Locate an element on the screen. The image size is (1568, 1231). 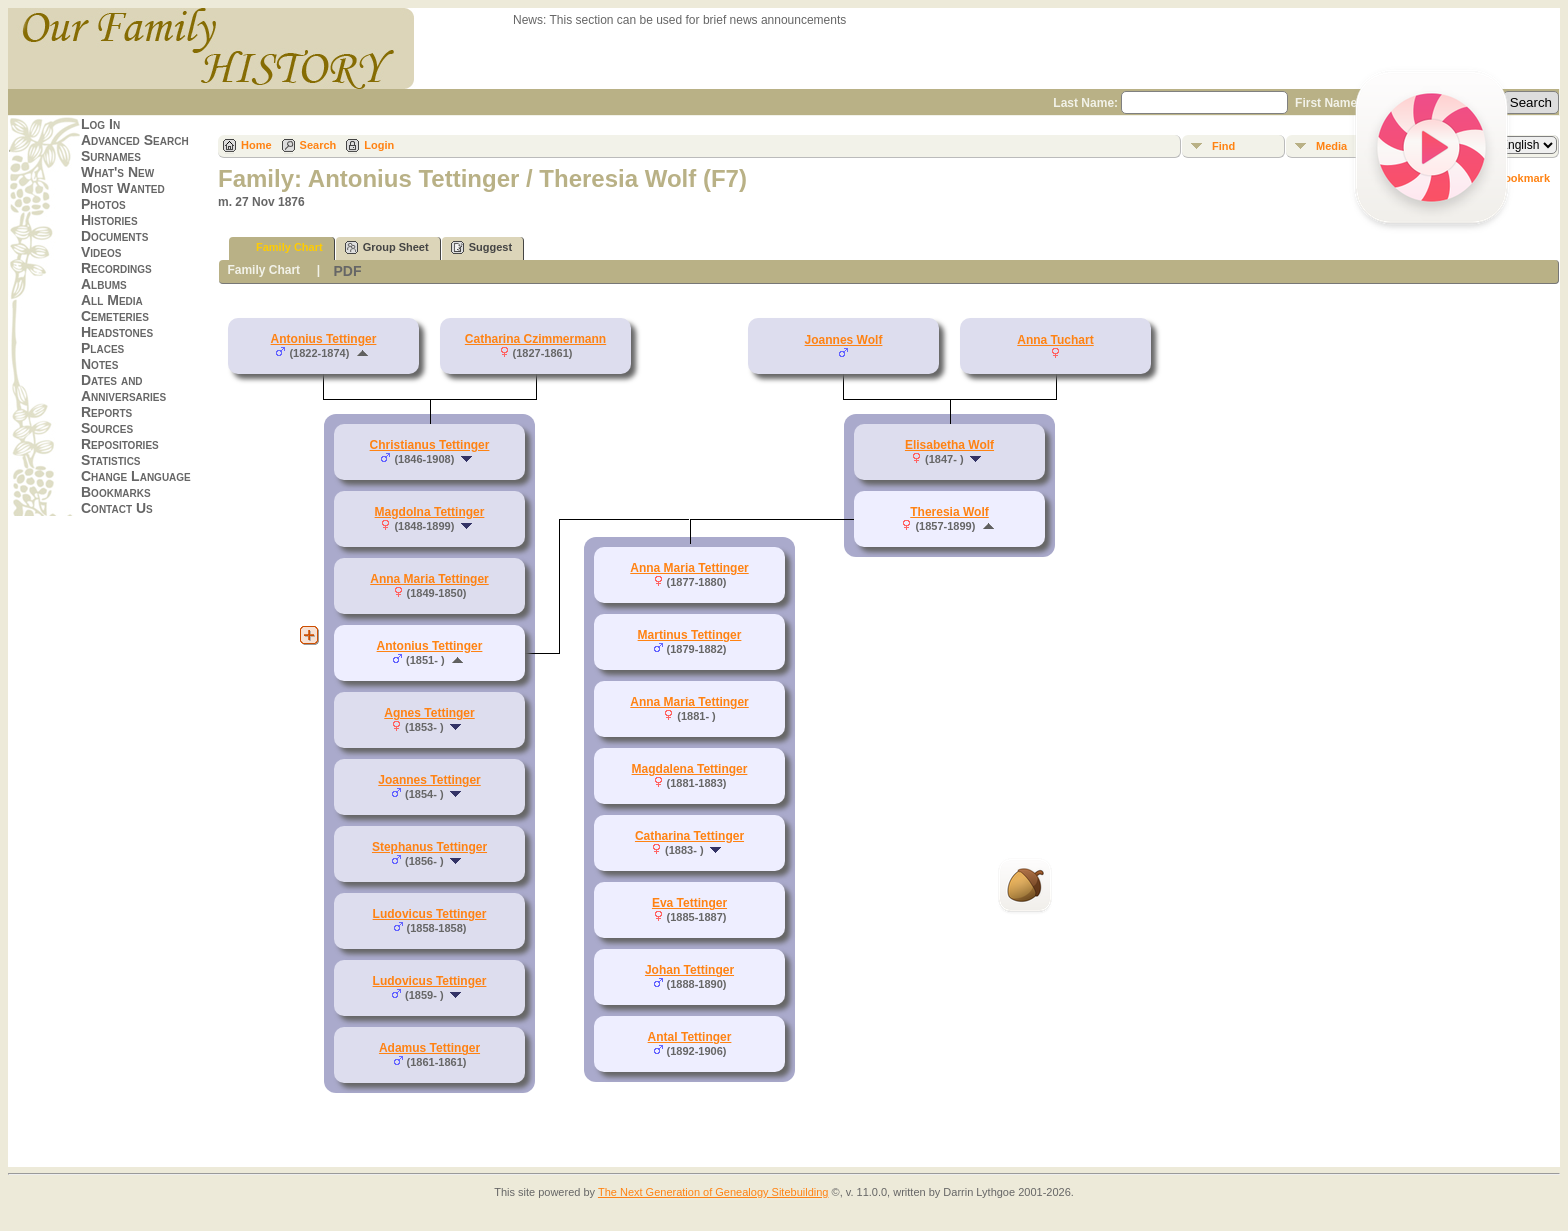
open nutstore cloud storage app is located at coordinates (1025, 885).